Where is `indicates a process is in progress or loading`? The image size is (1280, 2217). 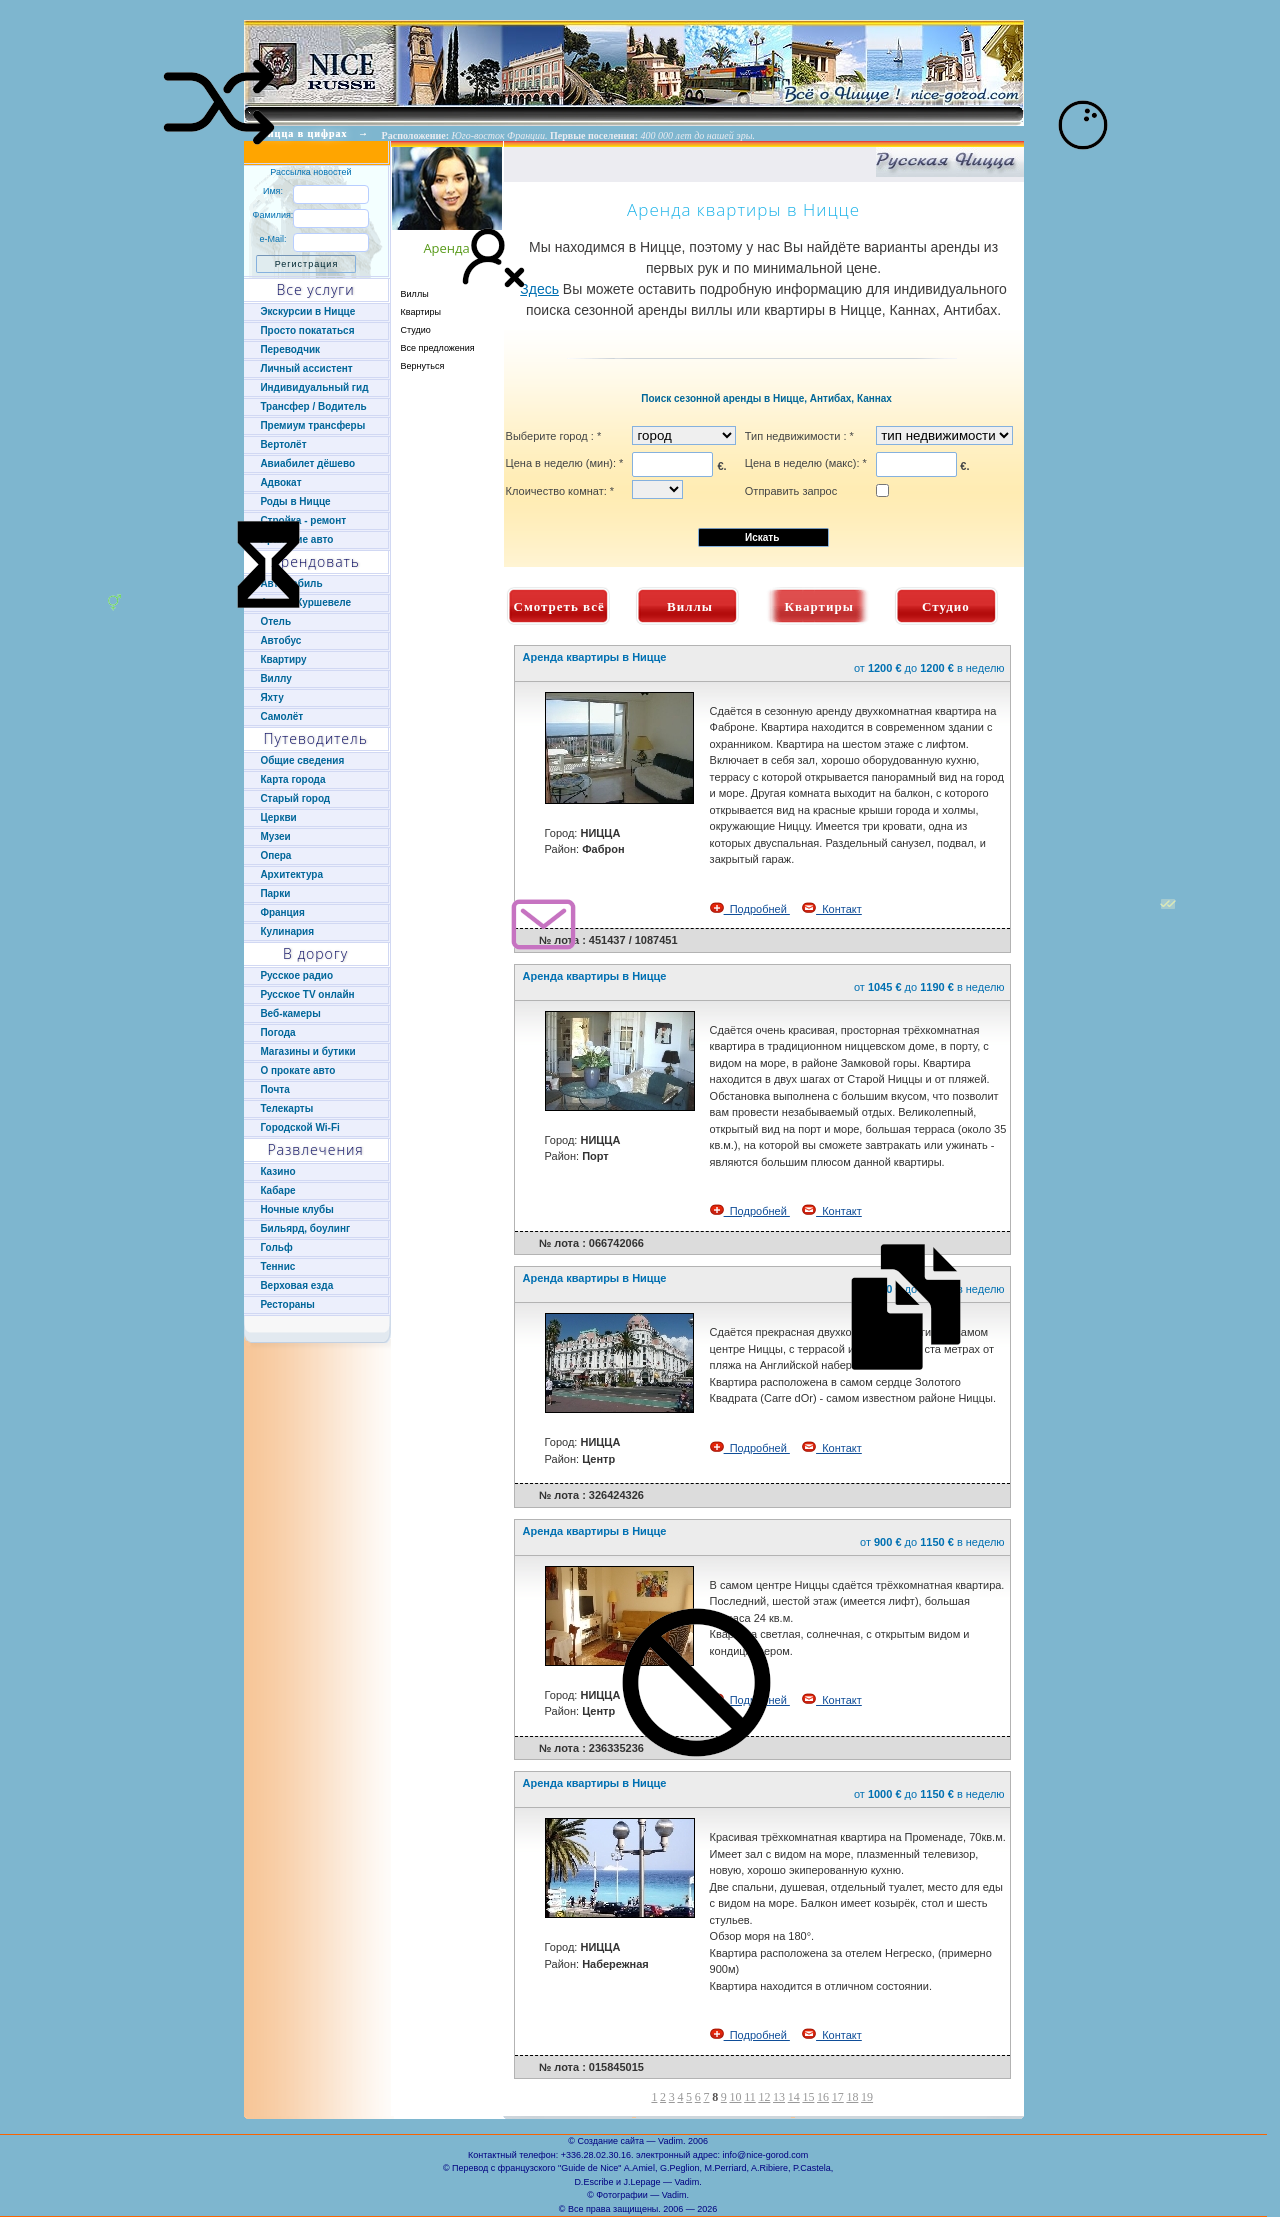 indicates a process is in progress or loading is located at coordinates (268, 564).